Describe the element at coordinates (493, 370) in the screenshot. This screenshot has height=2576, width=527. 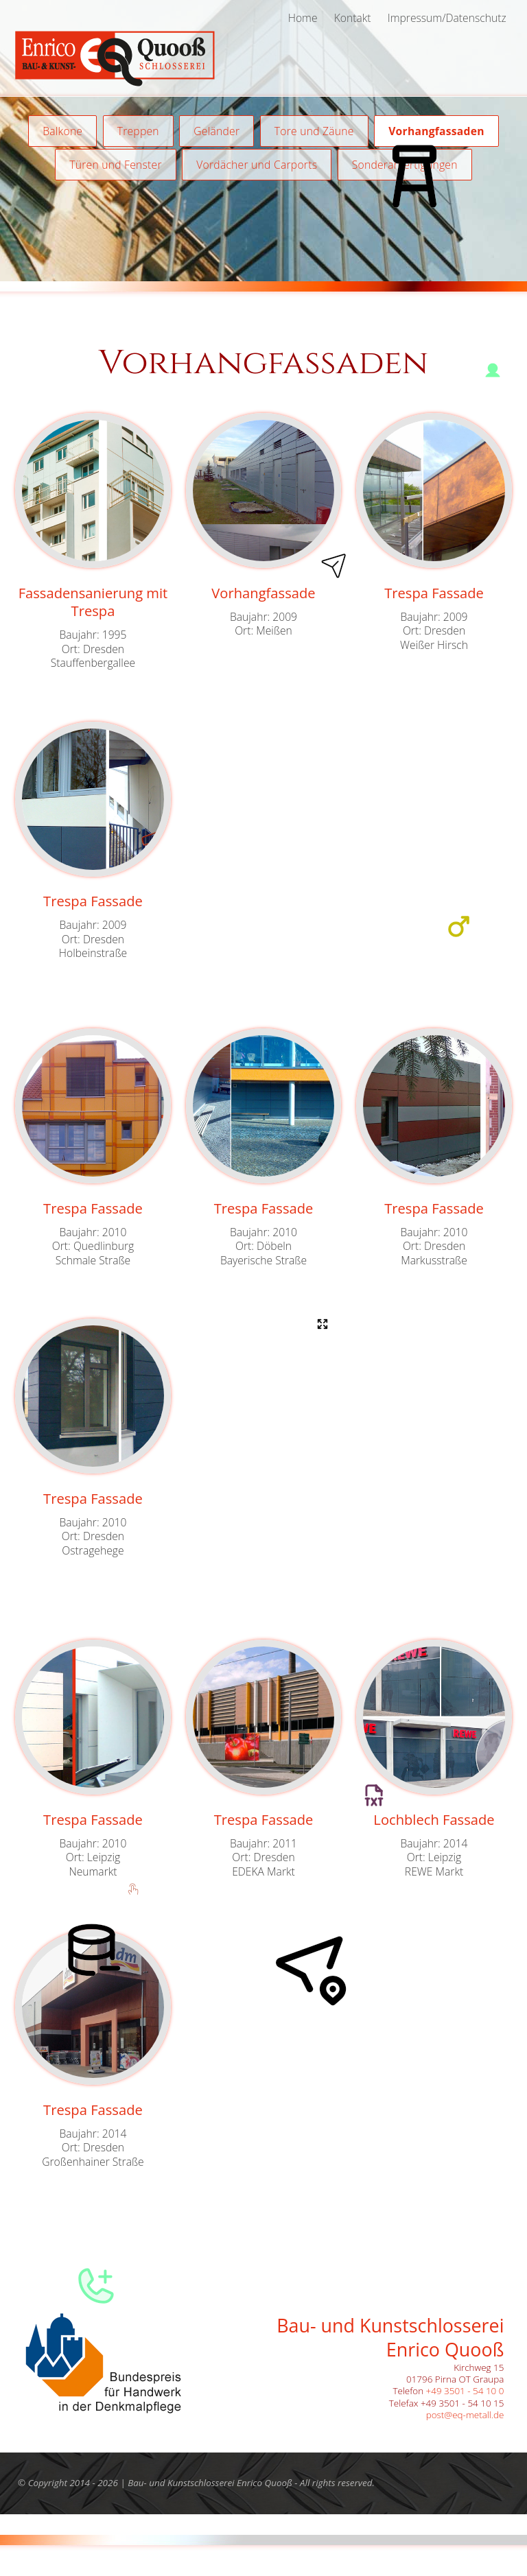
I see `view your profile` at that location.